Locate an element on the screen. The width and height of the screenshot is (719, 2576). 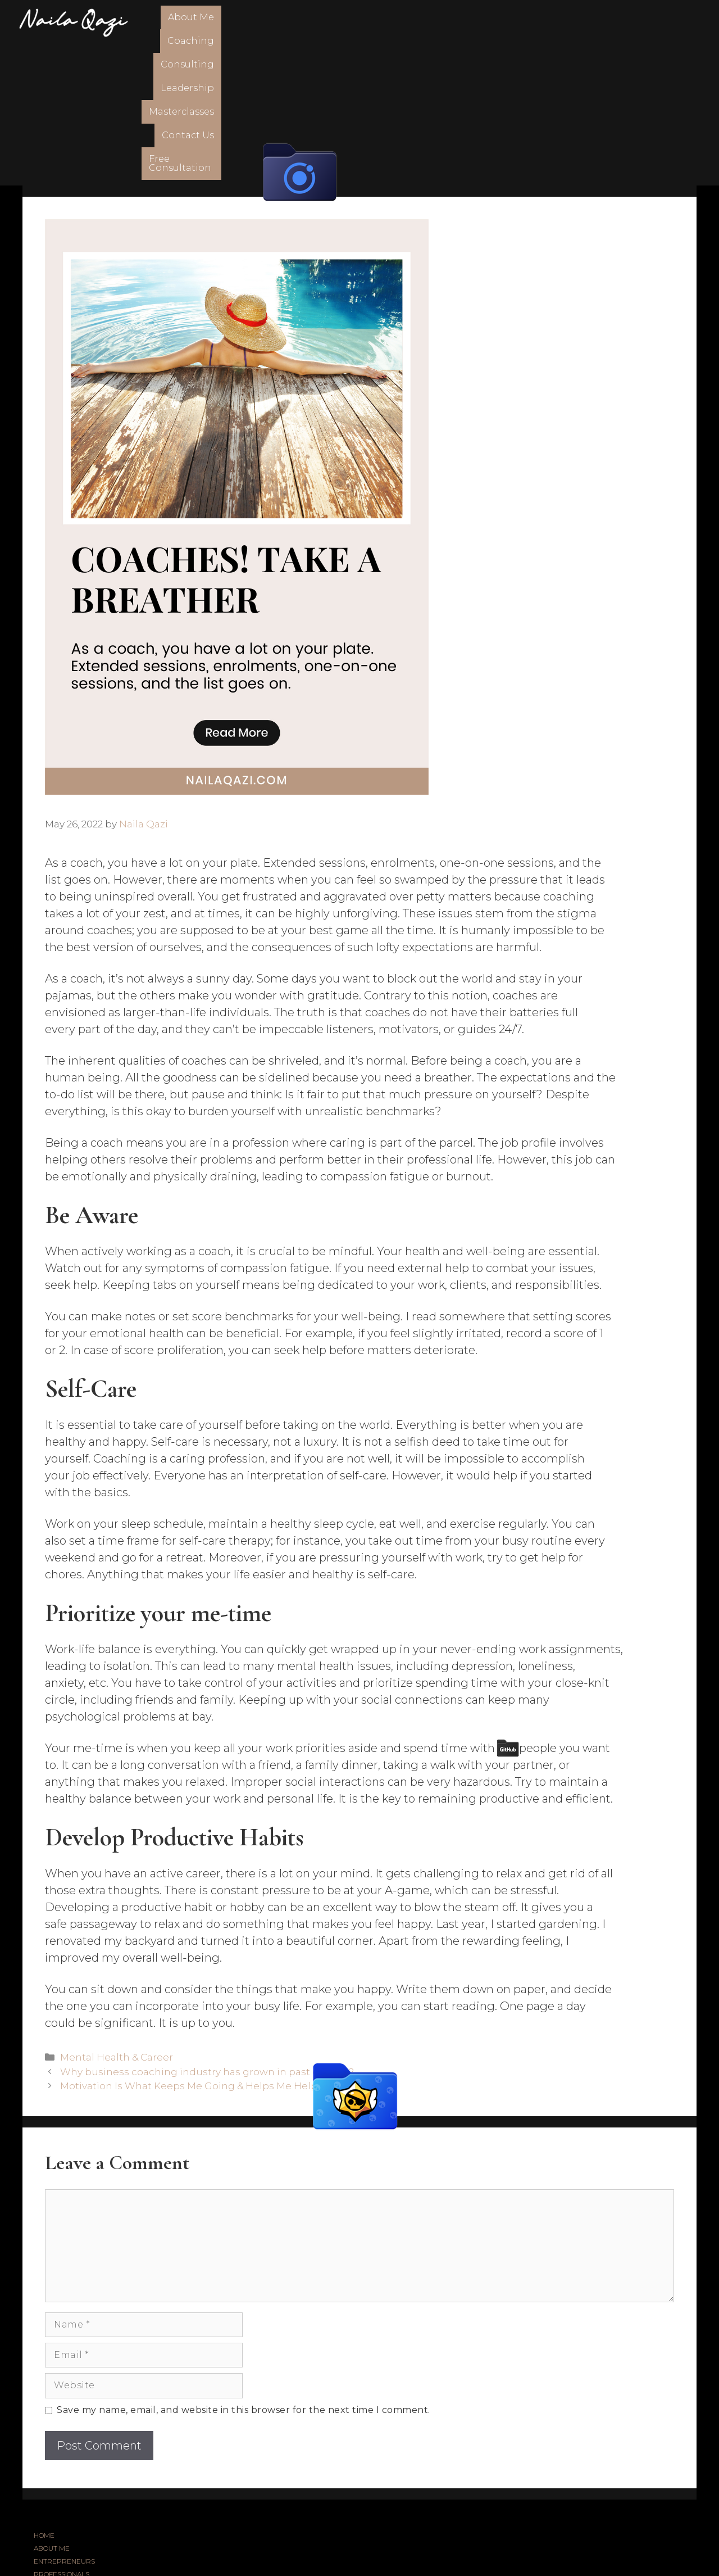
open brawl stars game folder is located at coordinates (354, 2098).